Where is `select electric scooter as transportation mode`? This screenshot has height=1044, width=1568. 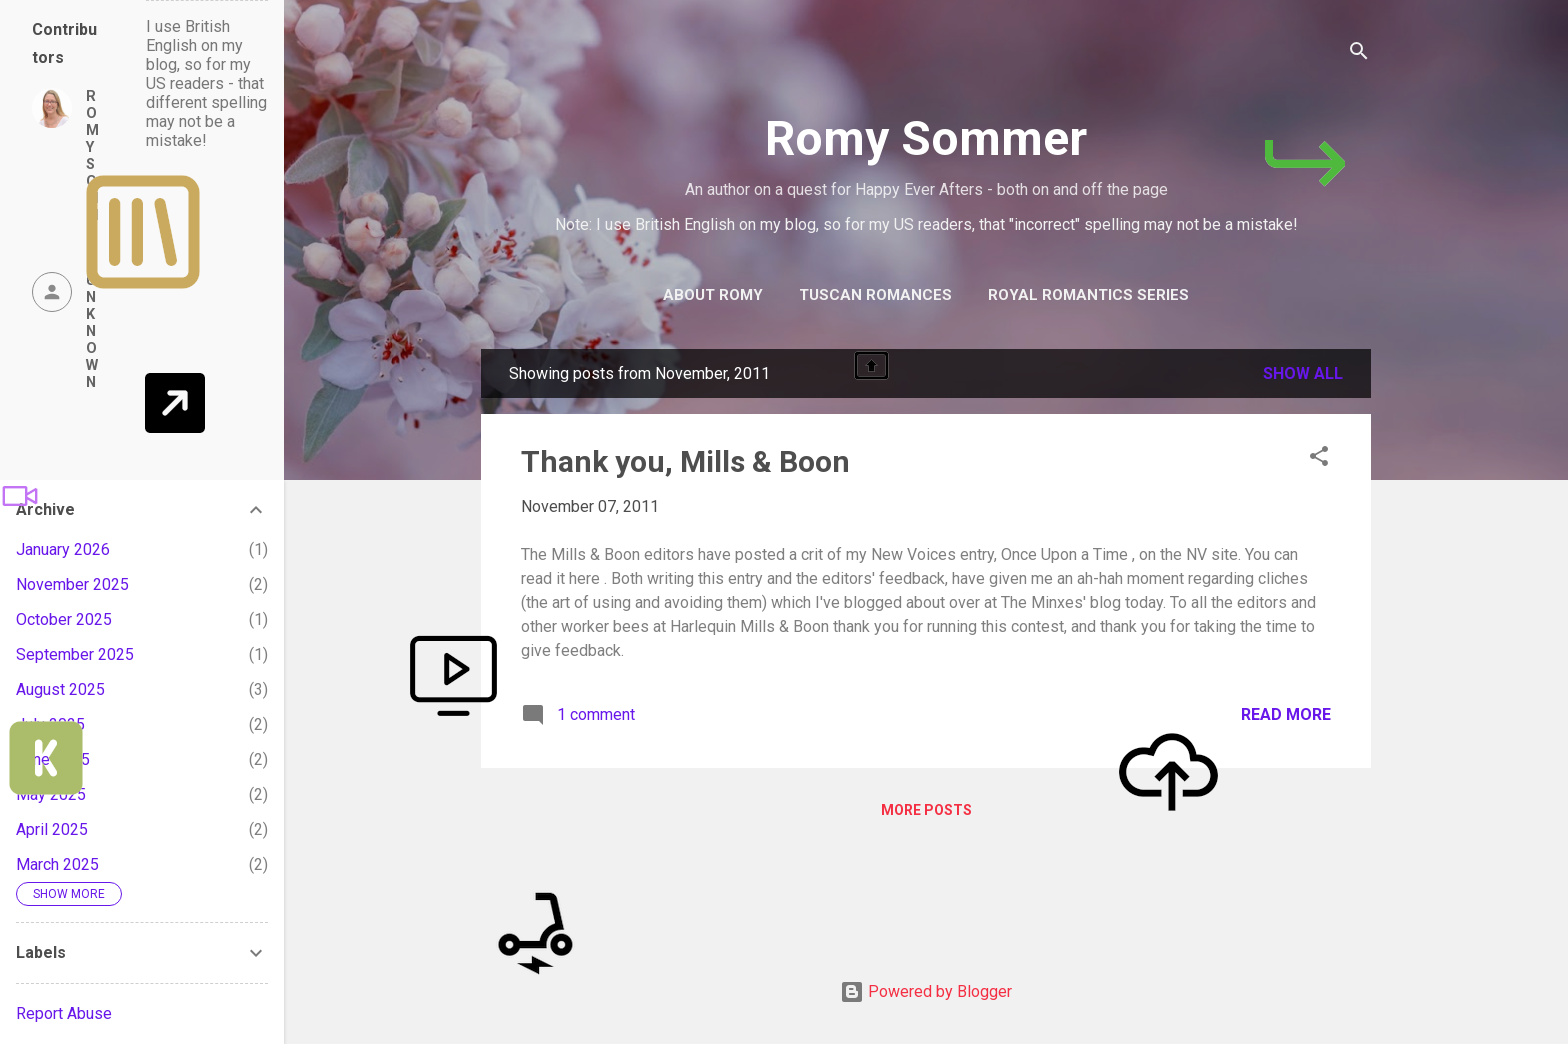
select electric scooter as transportation mode is located at coordinates (535, 933).